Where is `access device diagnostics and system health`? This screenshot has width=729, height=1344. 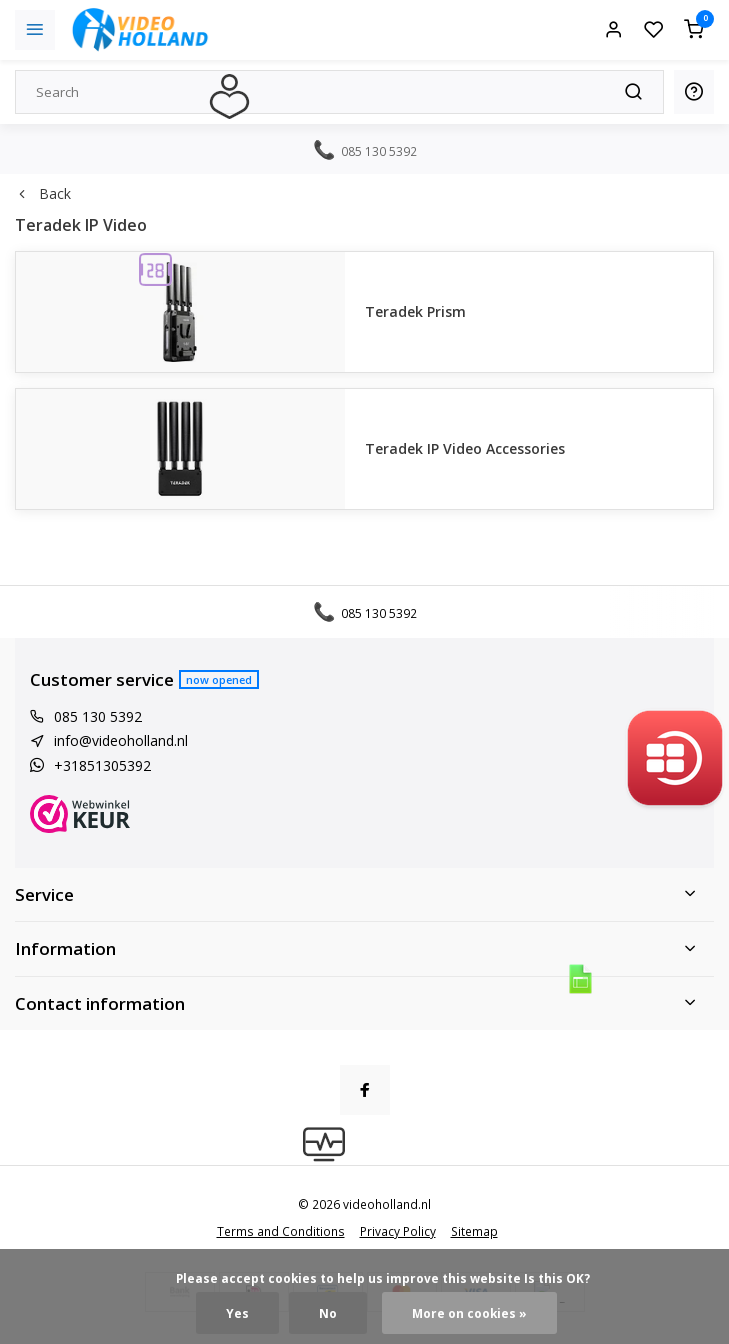
access device diagnostics and system health is located at coordinates (324, 1143).